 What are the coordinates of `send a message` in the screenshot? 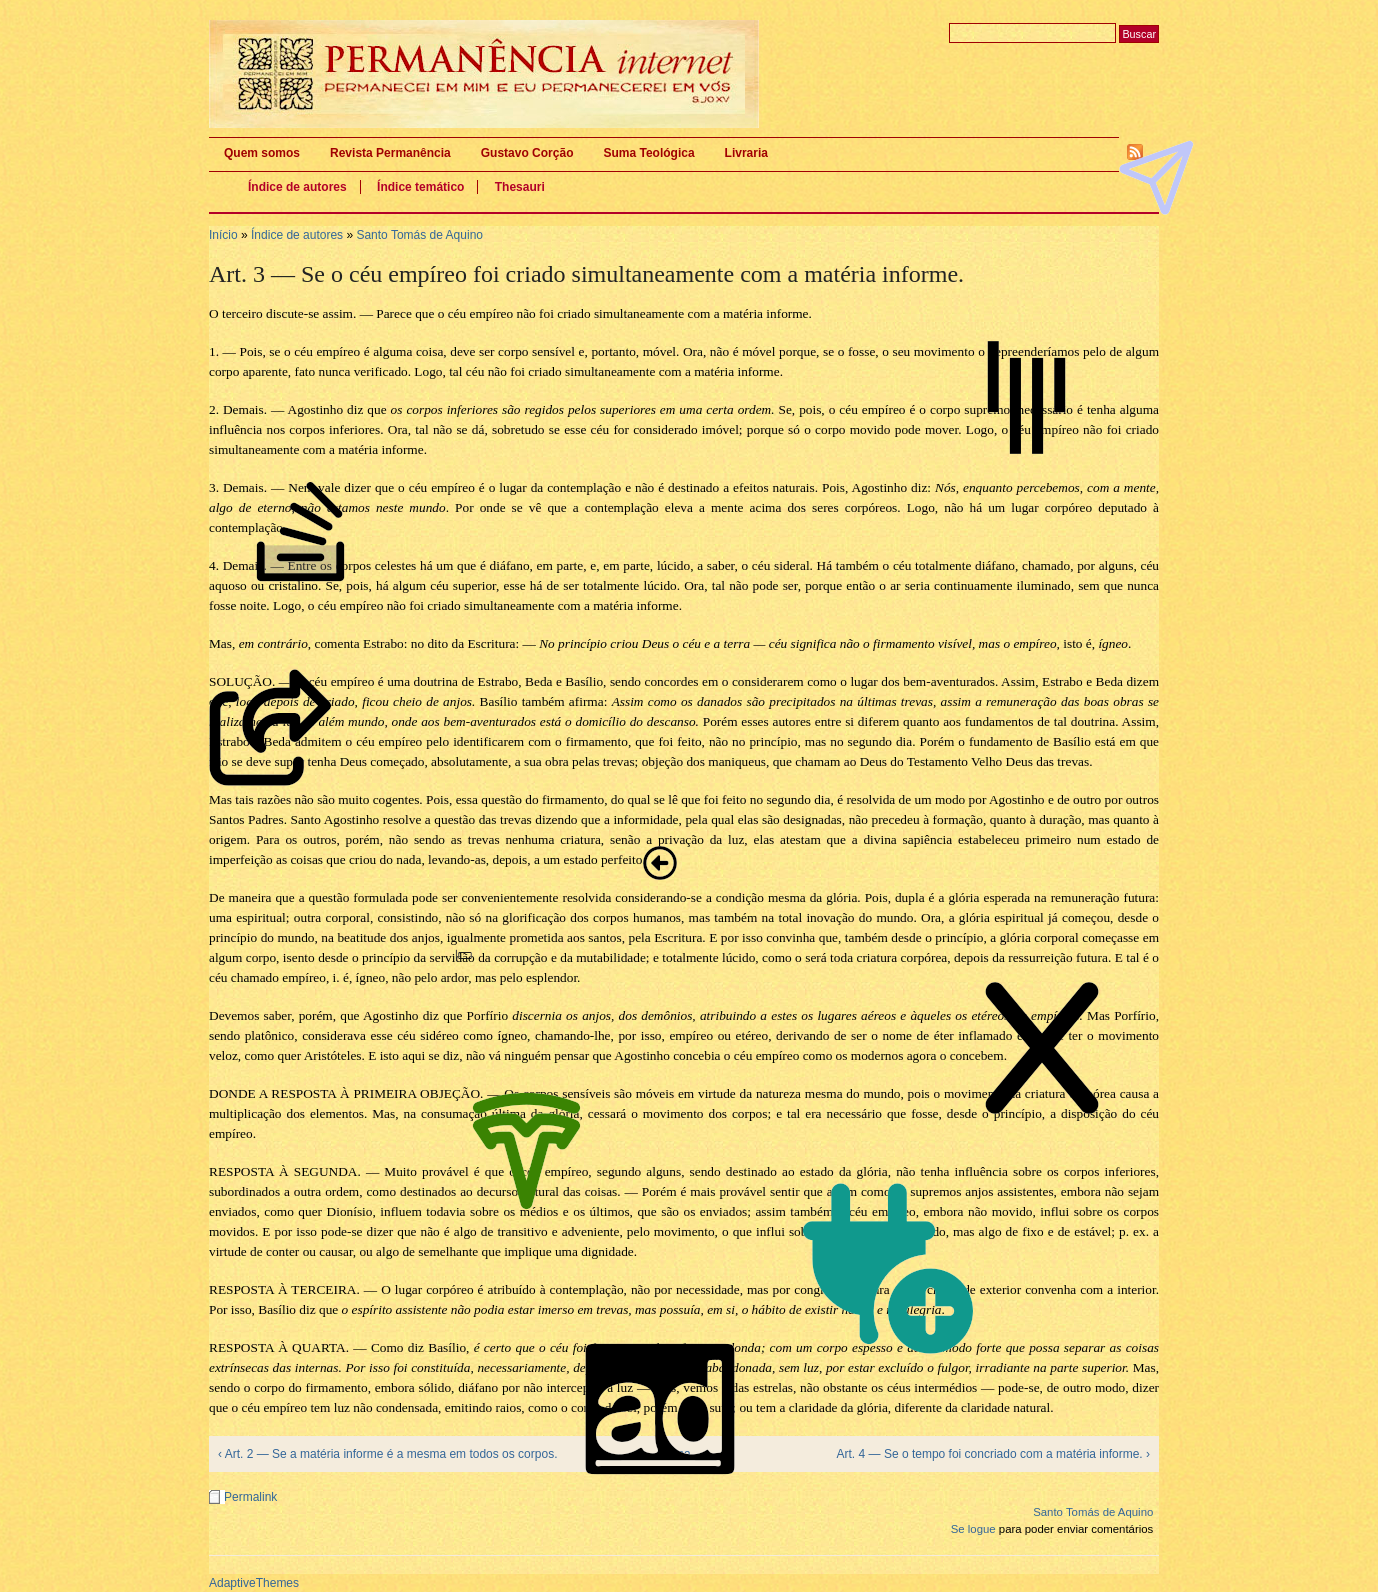 It's located at (1155, 178).